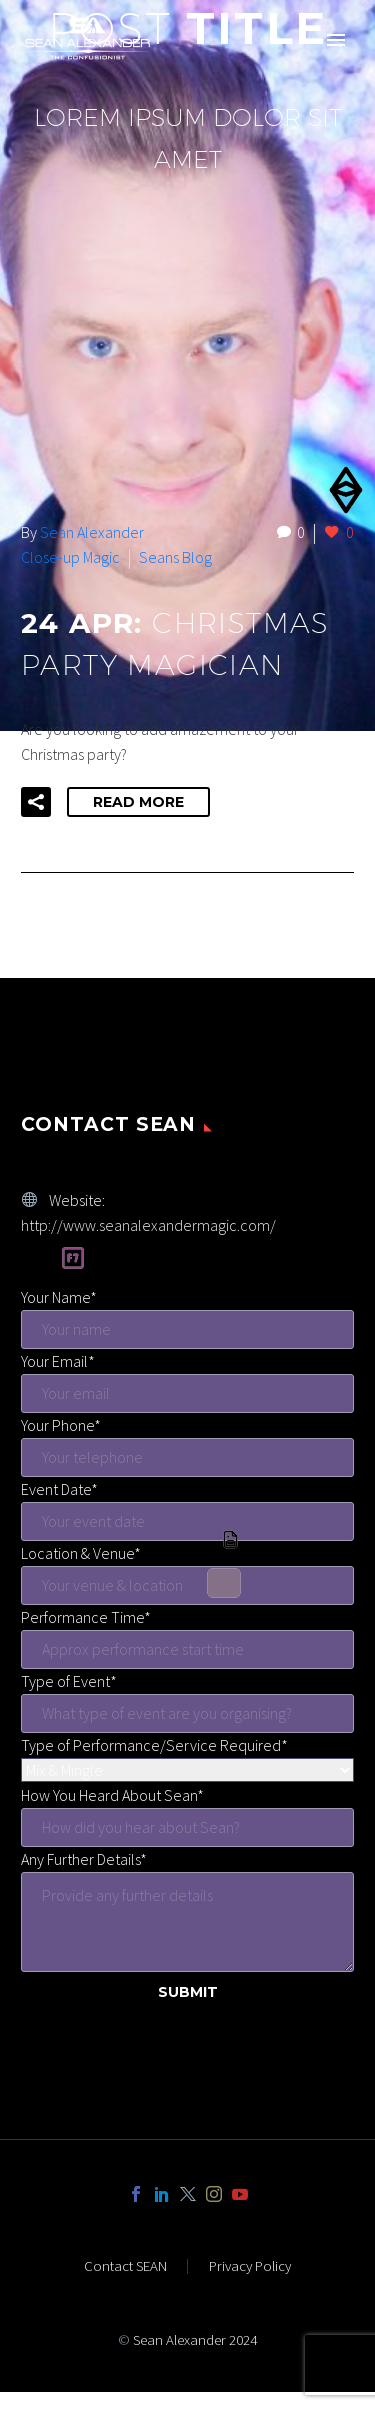 The image size is (375, 2409). I want to click on view document contents, so click(230, 1539).